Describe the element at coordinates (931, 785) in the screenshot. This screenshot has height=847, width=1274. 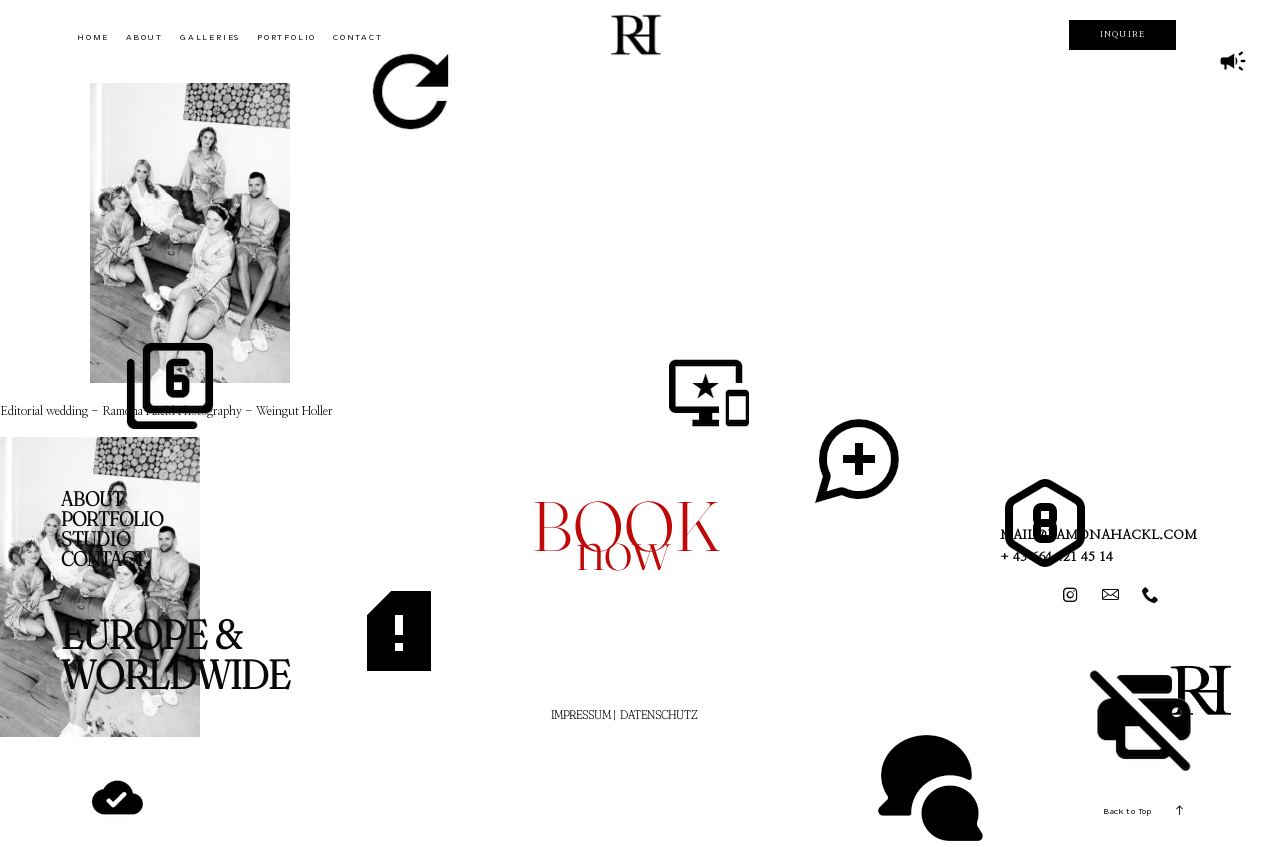
I see `access a forum channel` at that location.